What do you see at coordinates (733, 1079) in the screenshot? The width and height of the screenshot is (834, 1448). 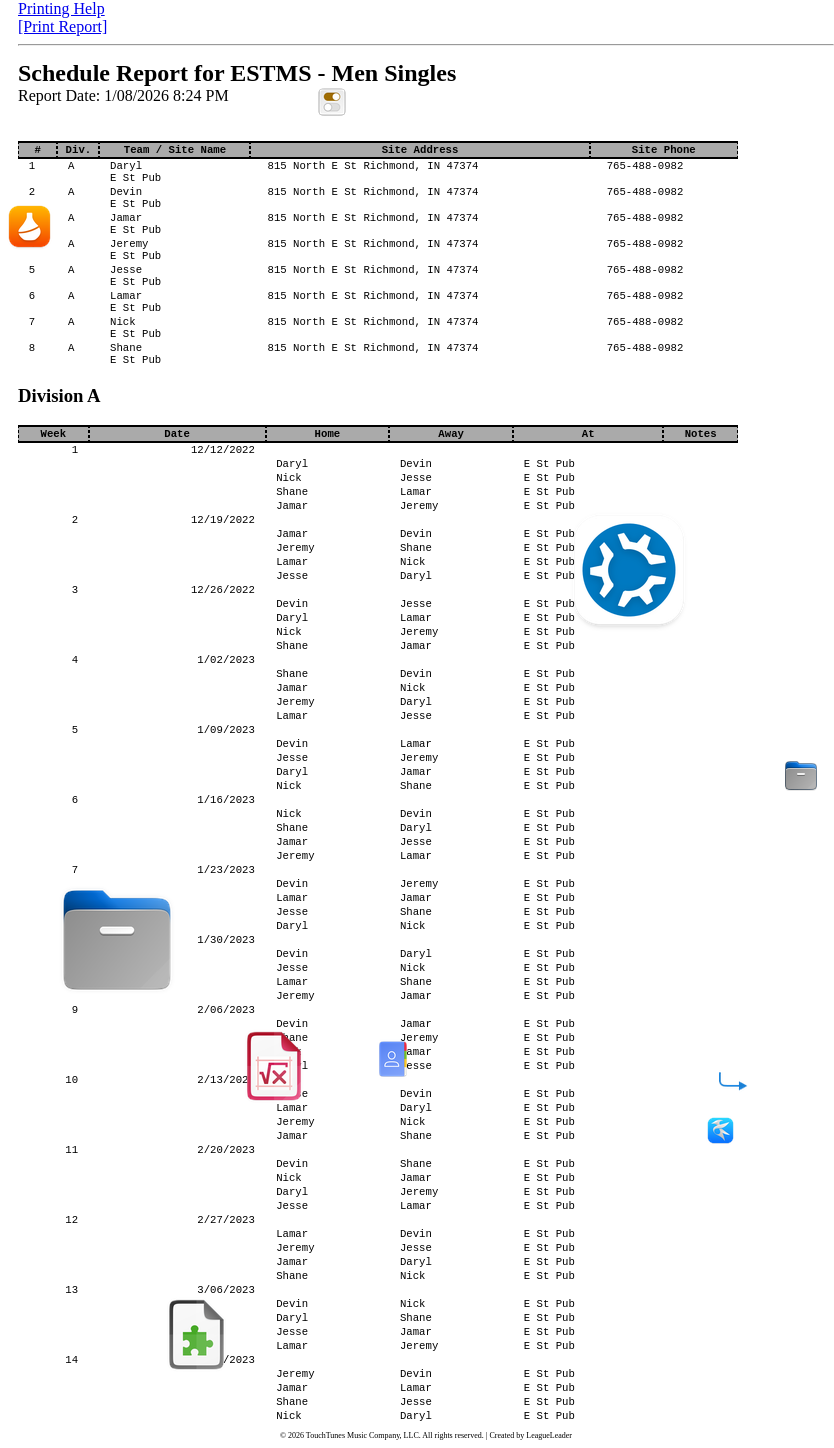 I see `forward an email to another recipient` at bounding box center [733, 1079].